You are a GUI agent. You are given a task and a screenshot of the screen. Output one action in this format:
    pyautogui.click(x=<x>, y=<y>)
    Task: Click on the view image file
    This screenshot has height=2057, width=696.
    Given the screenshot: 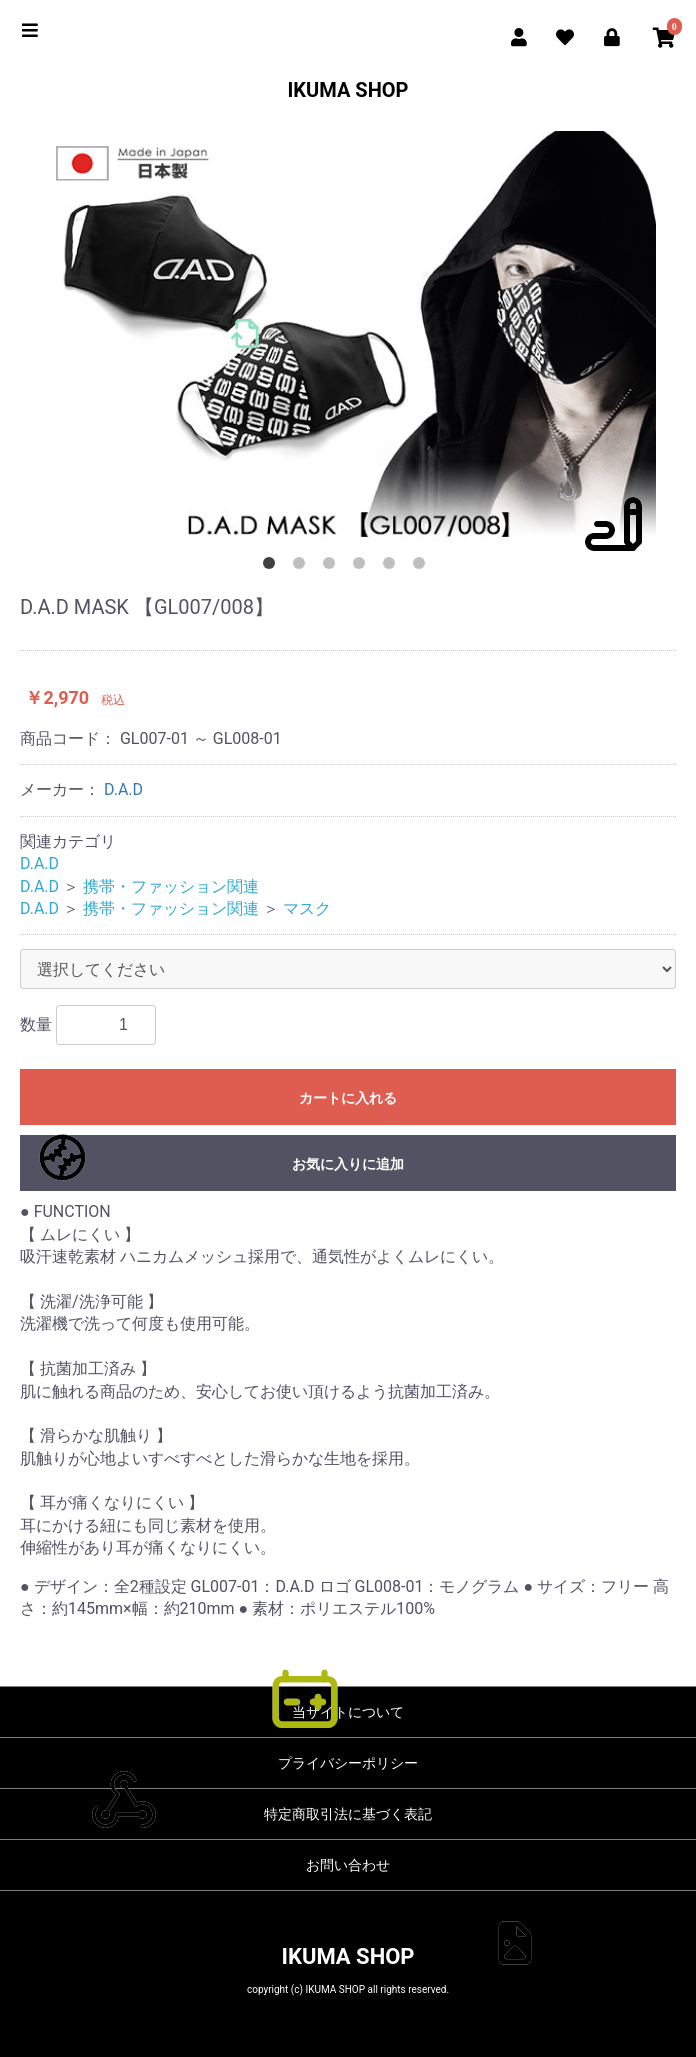 What is the action you would take?
    pyautogui.click(x=515, y=1943)
    